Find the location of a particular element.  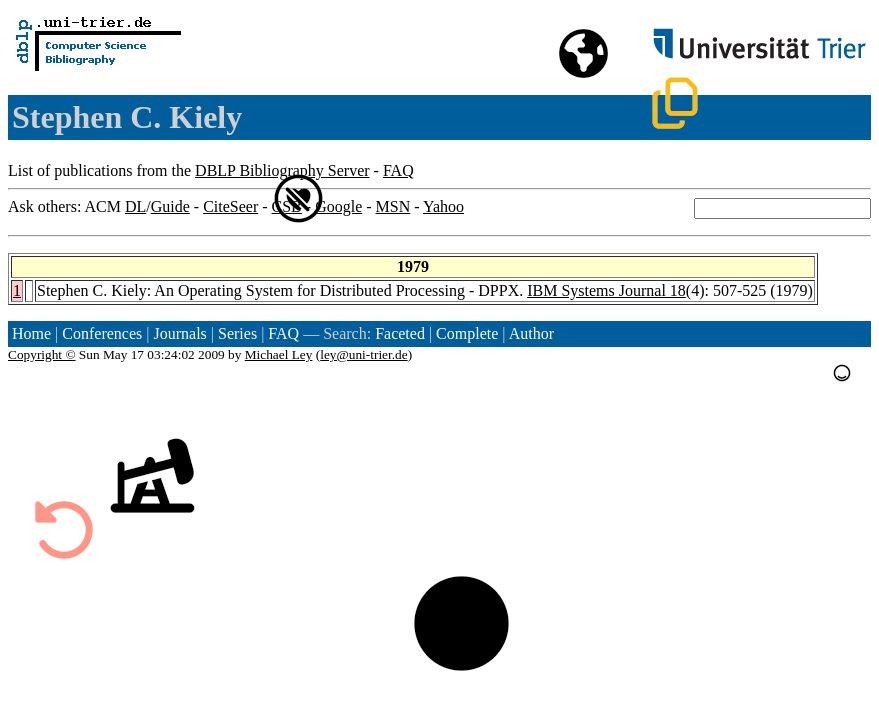

undo last action is located at coordinates (64, 530).